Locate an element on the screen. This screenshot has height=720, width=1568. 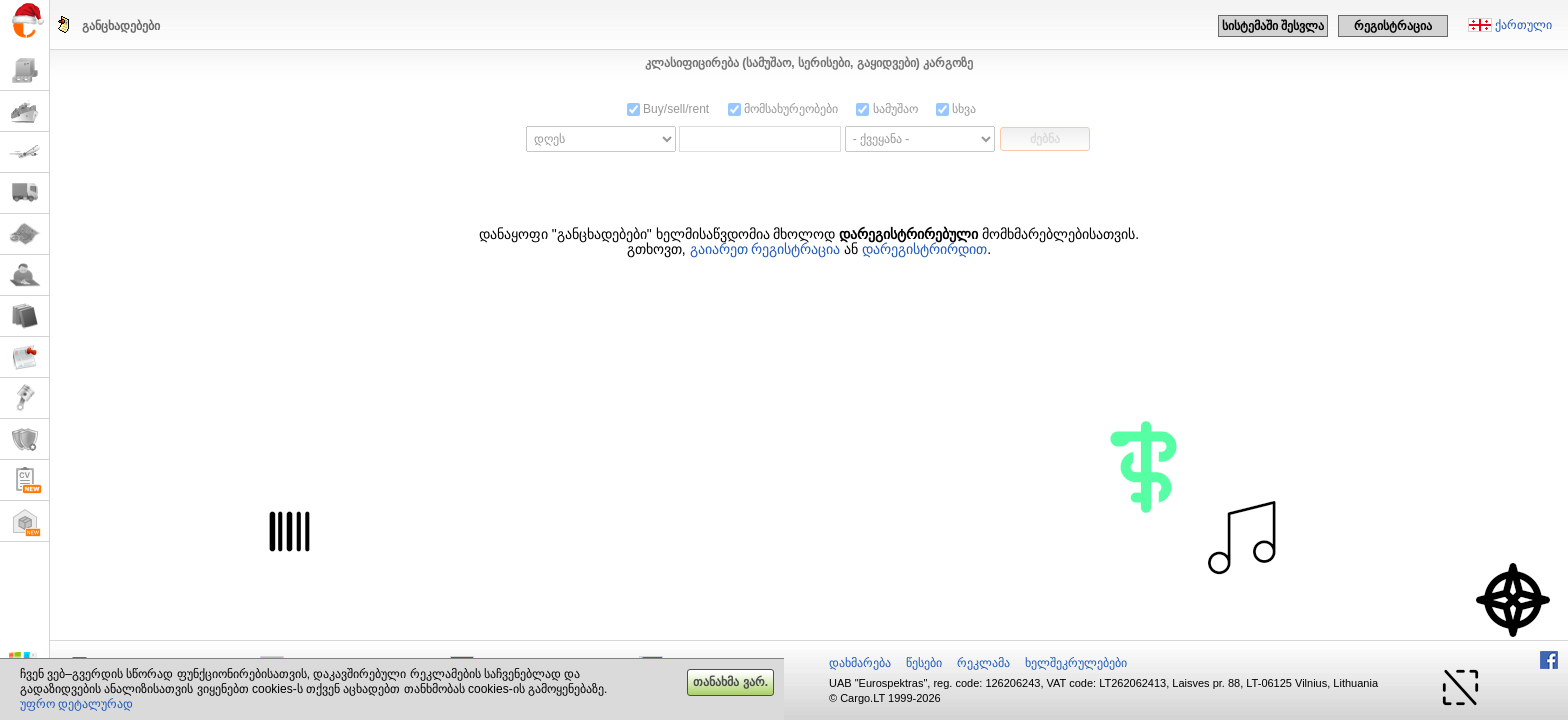
access medical or healthcare services is located at coordinates (1146, 467).